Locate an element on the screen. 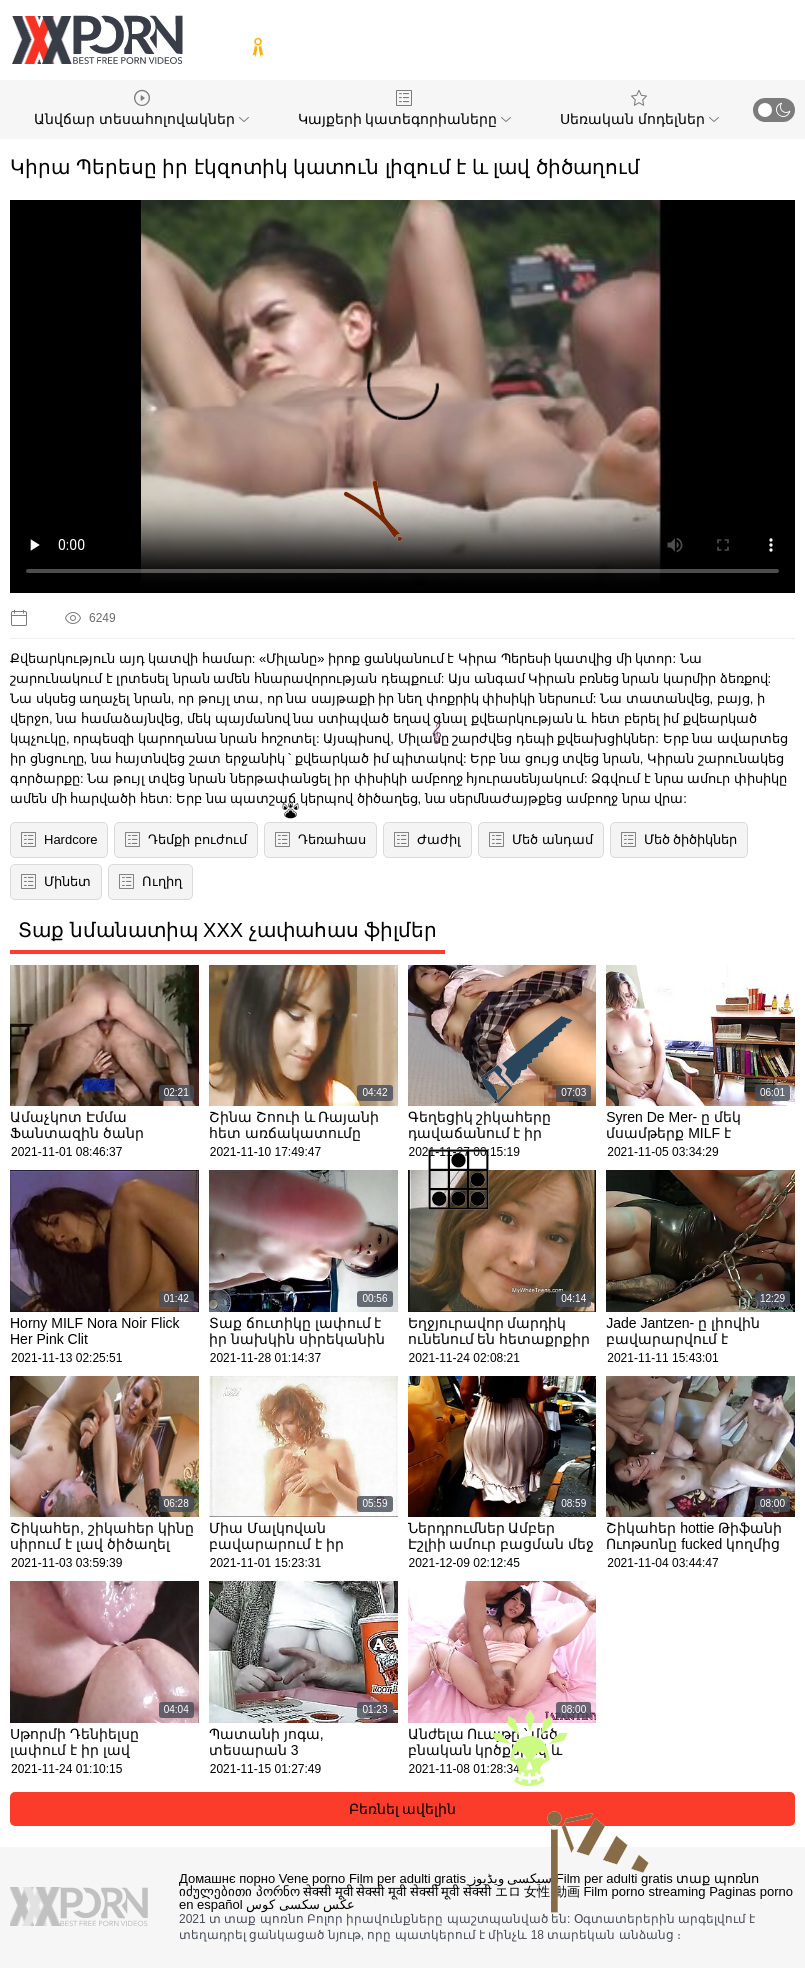  view current wind conditions is located at coordinates (598, 1862).